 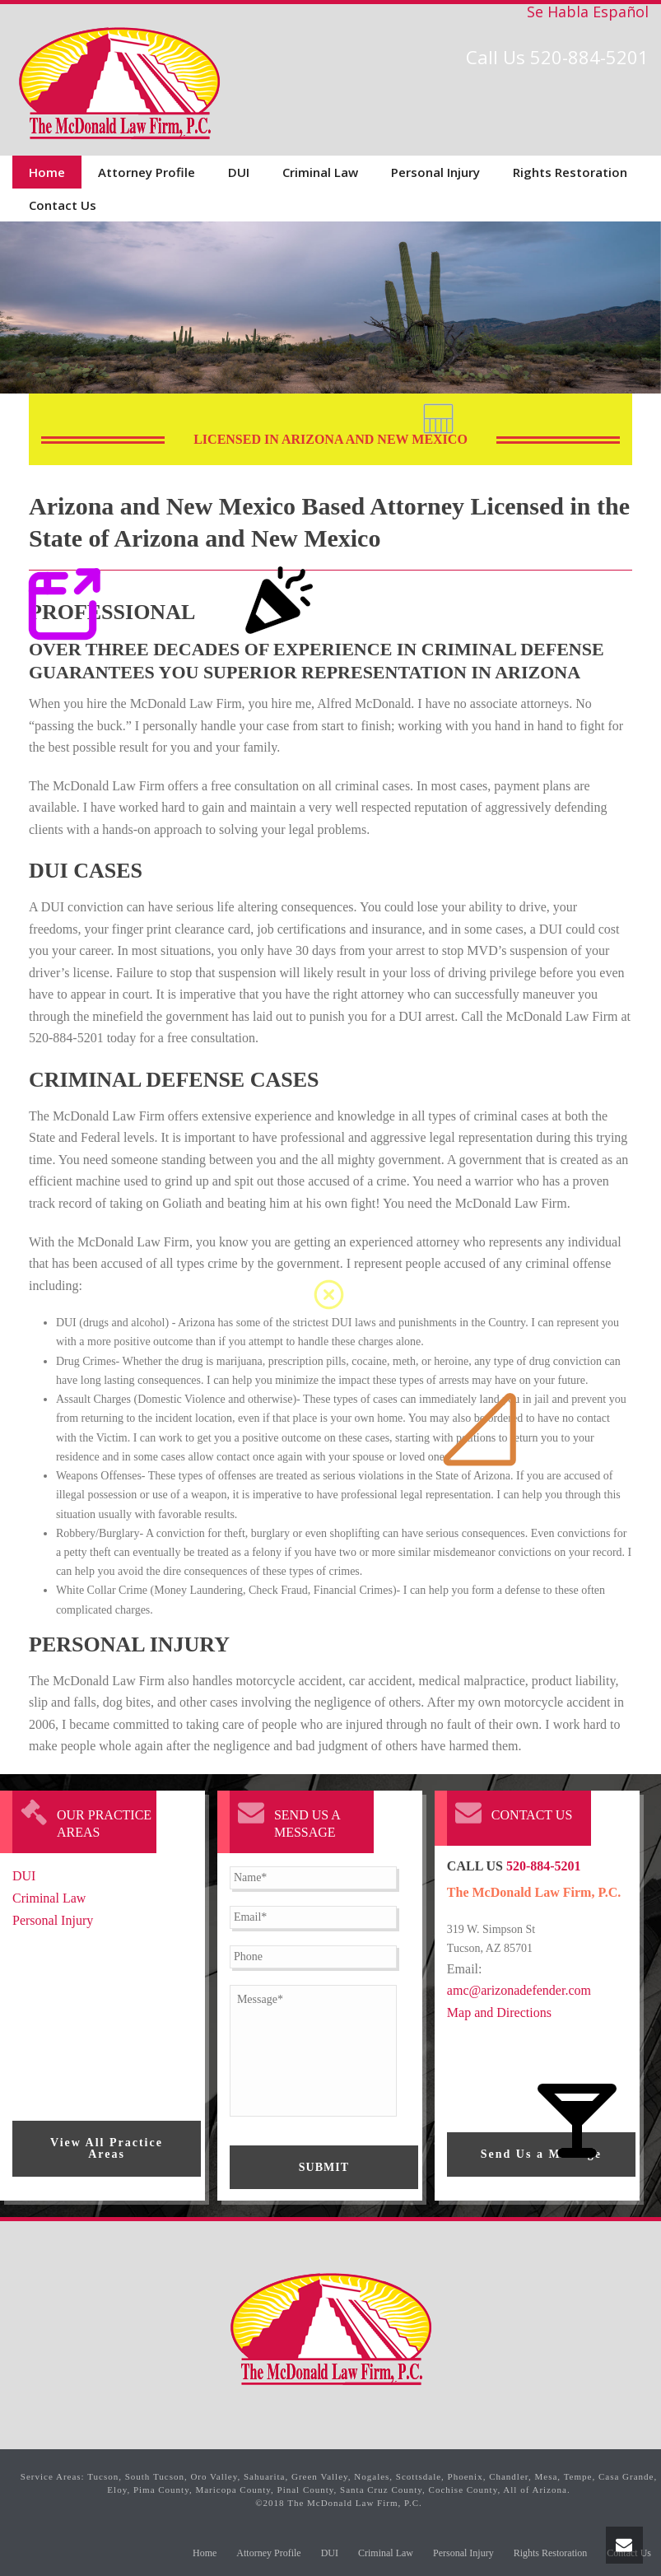 What do you see at coordinates (328, 1294) in the screenshot?
I see `close or dismiss a dialog` at bounding box center [328, 1294].